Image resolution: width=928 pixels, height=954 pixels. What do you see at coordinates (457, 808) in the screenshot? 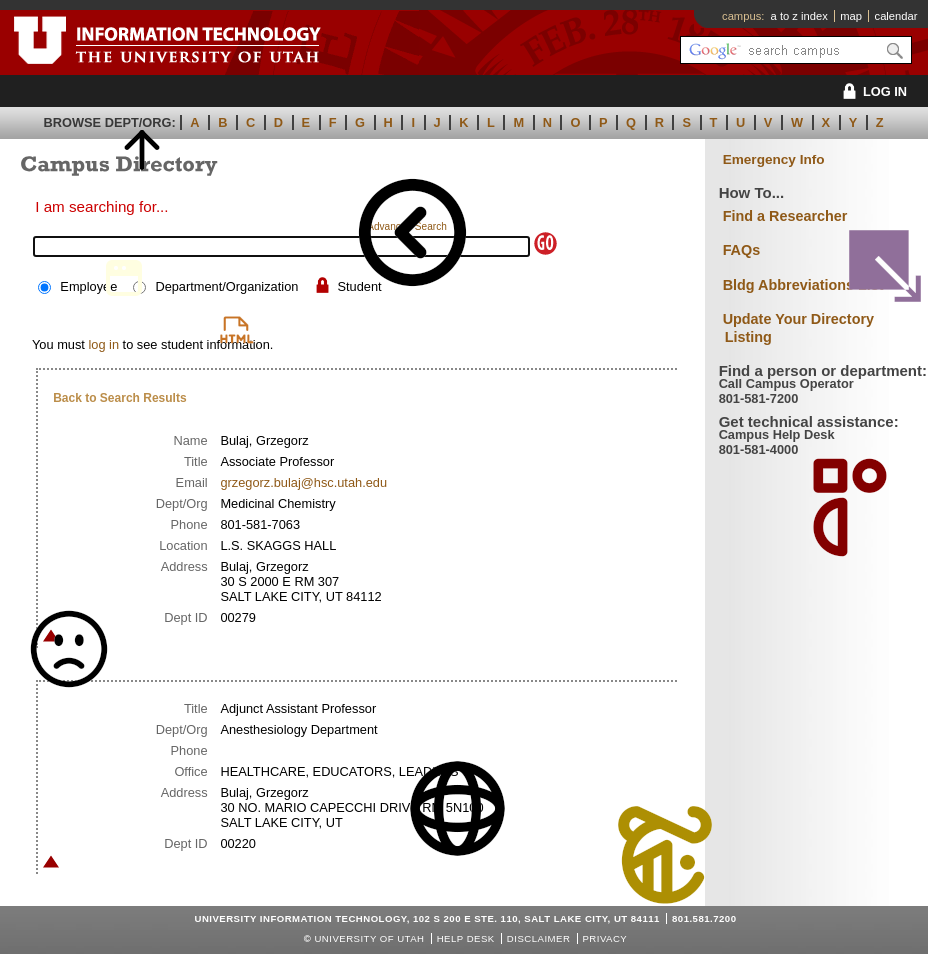
I see `view 360-degree panorama` at bounding box center [457, 808].